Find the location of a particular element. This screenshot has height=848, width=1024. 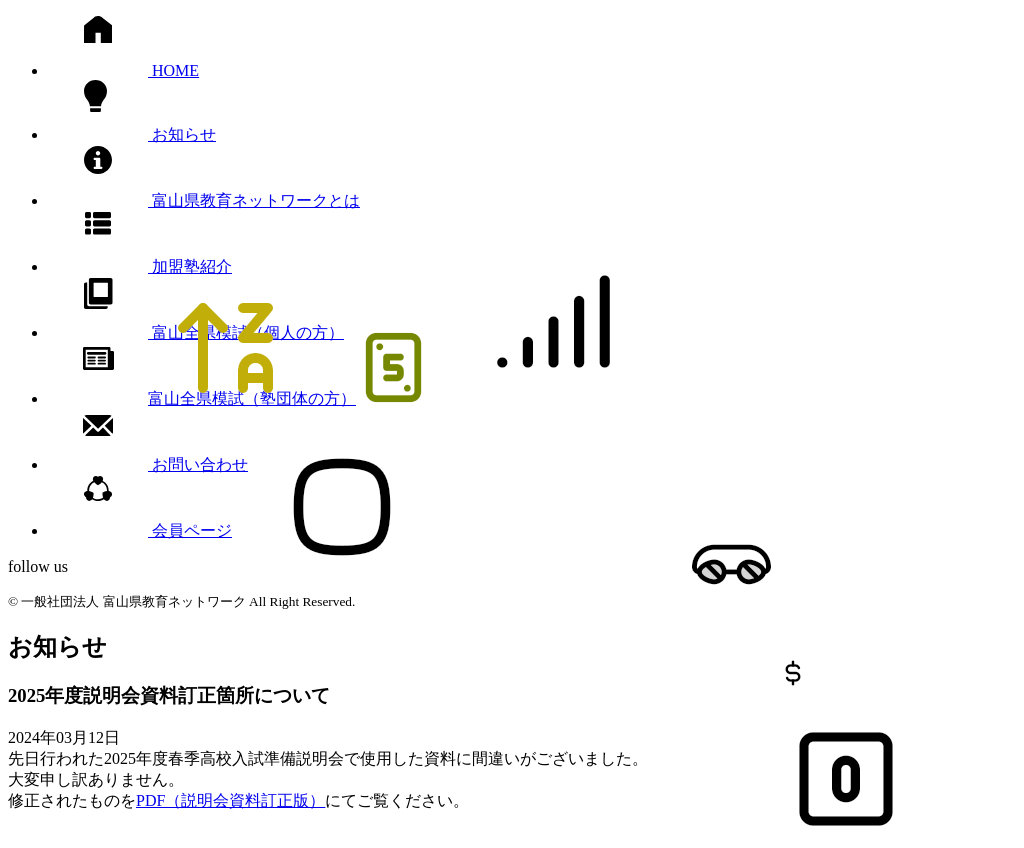

view pricing or payment options is located at coordinates (793, 673).